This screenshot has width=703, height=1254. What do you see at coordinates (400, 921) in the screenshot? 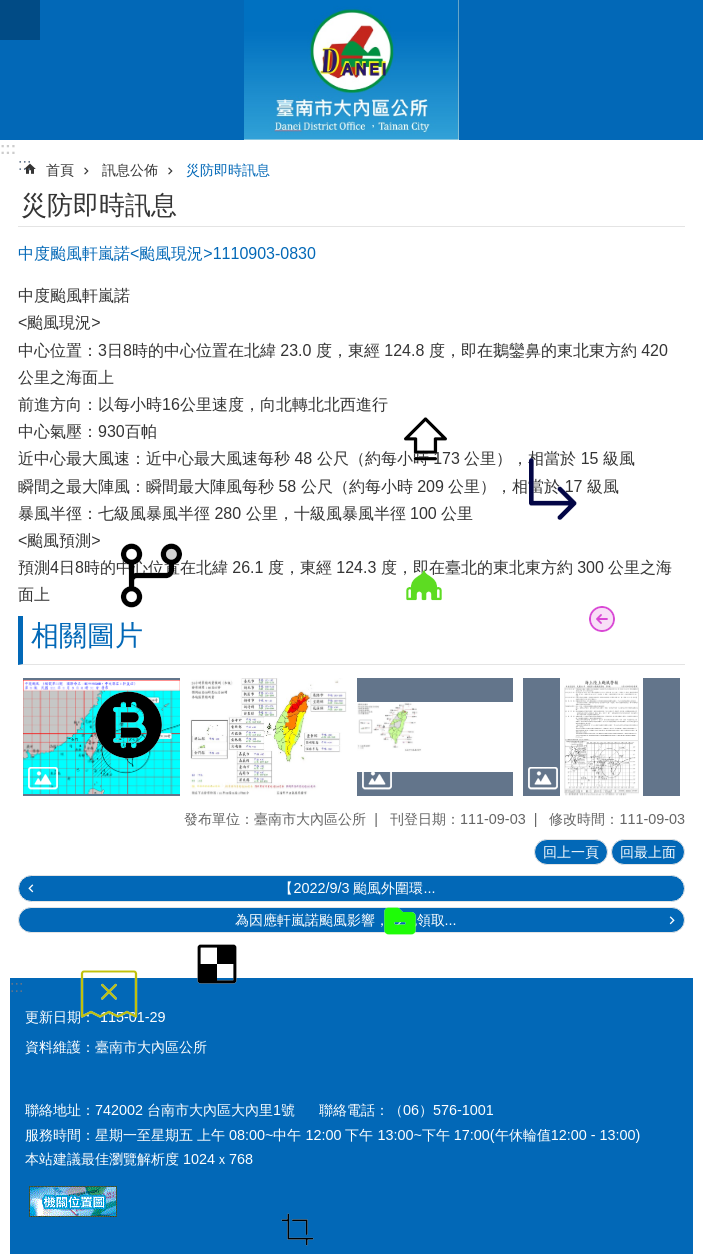
I see `remove a file or folder` at bounding box center [400, 921].